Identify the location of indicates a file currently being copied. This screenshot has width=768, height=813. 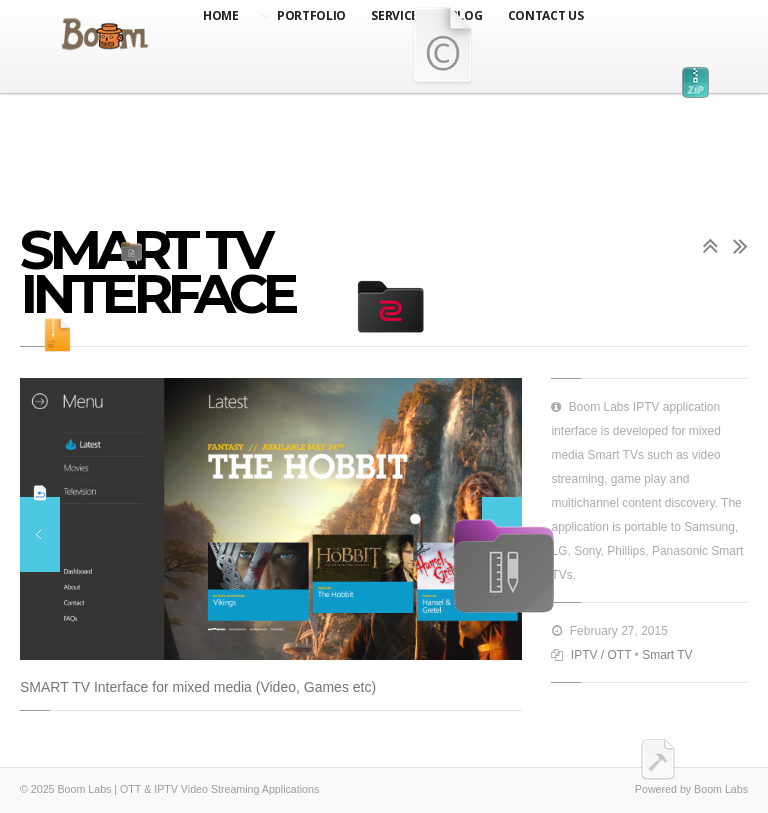
(443, 46).